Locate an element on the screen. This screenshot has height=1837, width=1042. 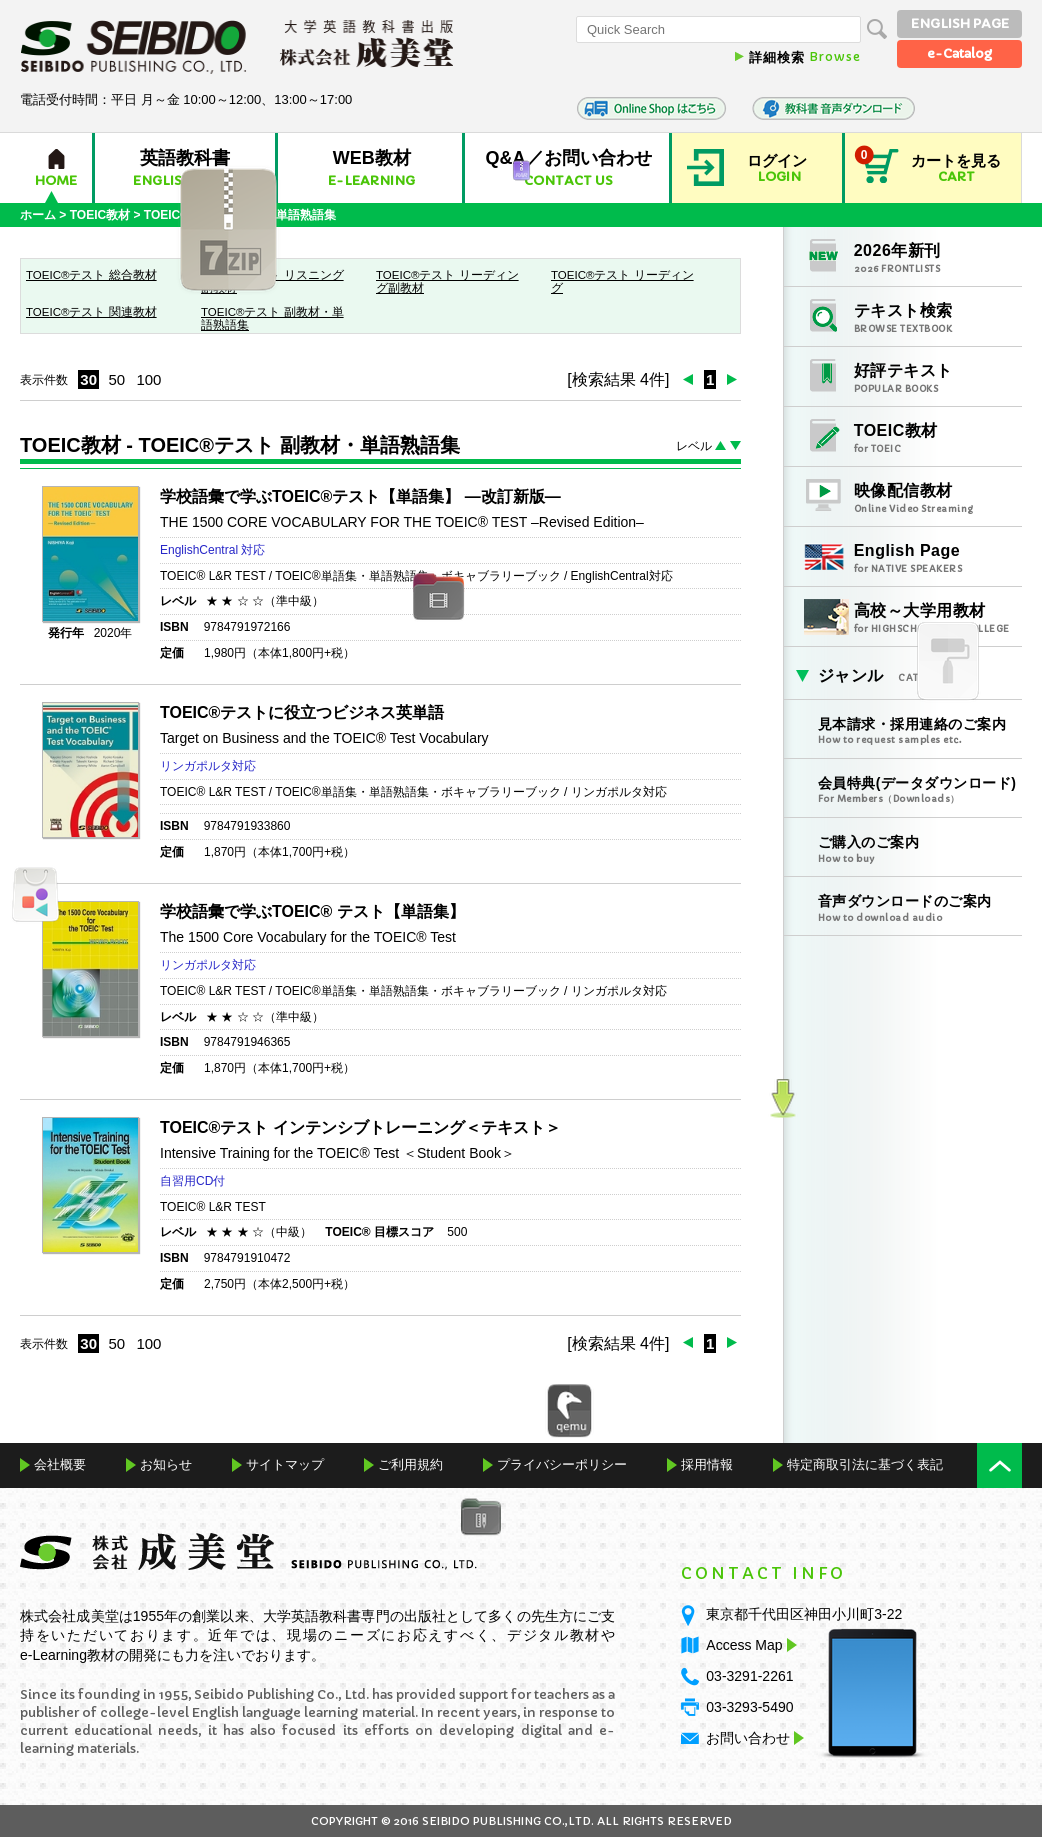
iPad Air device icon for system identification is located at coordinates (872, 1693).